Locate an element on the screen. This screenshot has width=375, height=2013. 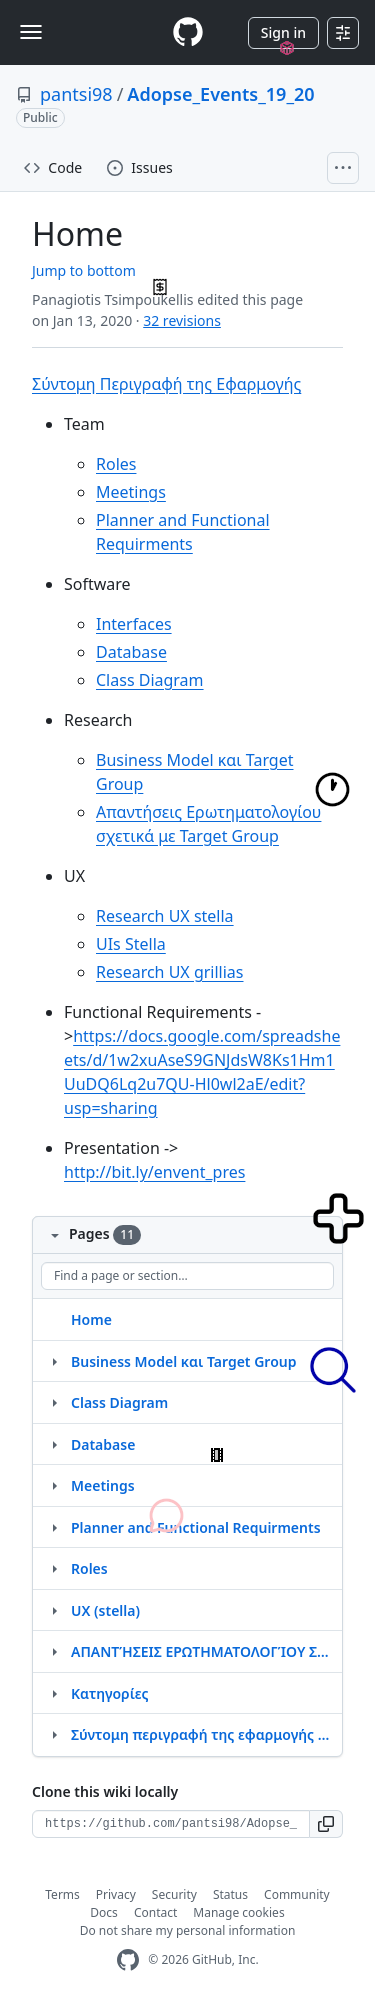
open chat or messaging is located at coordinates (166, 1515).